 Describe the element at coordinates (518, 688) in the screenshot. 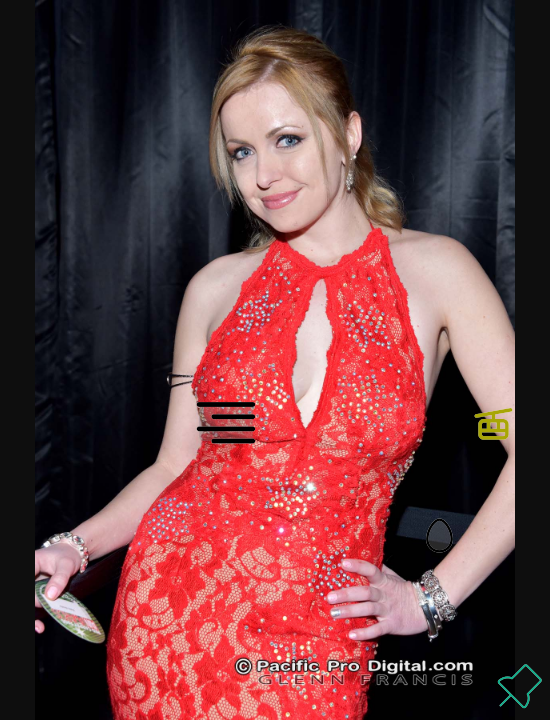

I see `pin an item to keep it visible` at that location.